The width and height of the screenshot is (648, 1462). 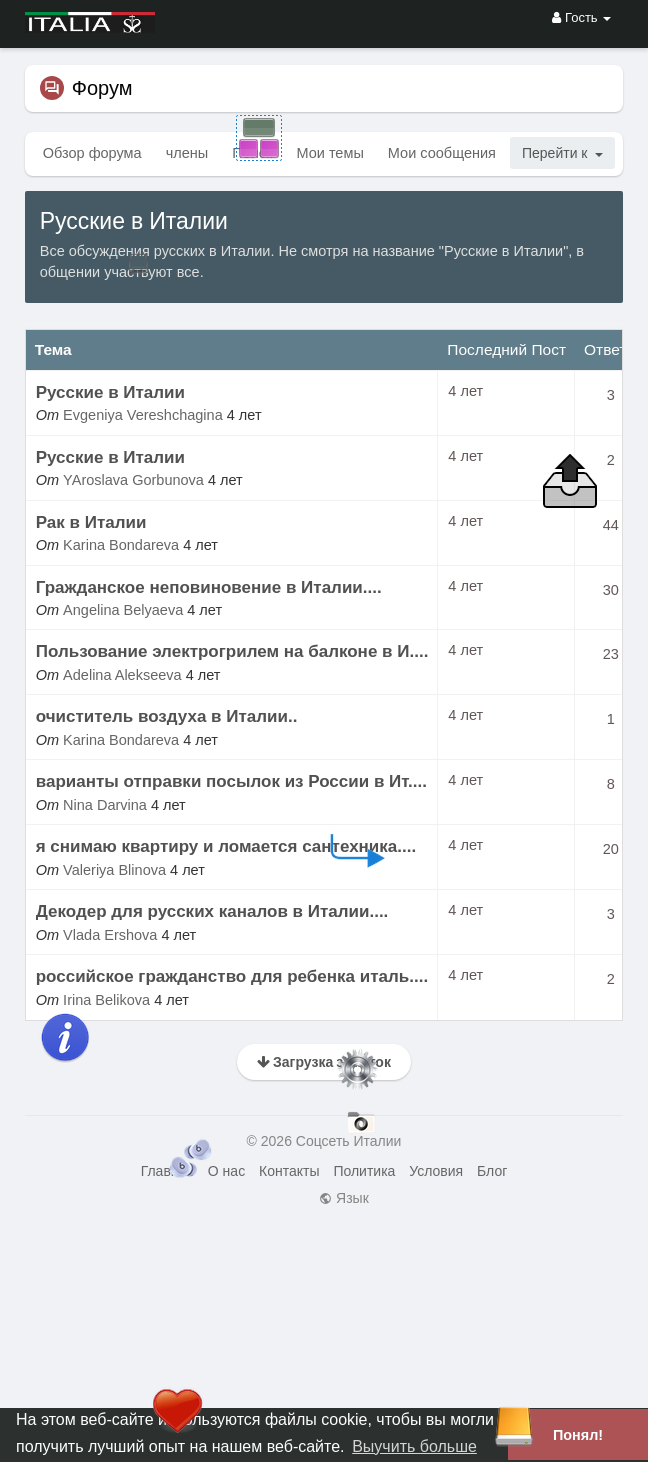 What do you see at coordinates (357, 1069) in the screenshot?
I see `access behavior settings in the media library` at bounding box center [357, 1069].